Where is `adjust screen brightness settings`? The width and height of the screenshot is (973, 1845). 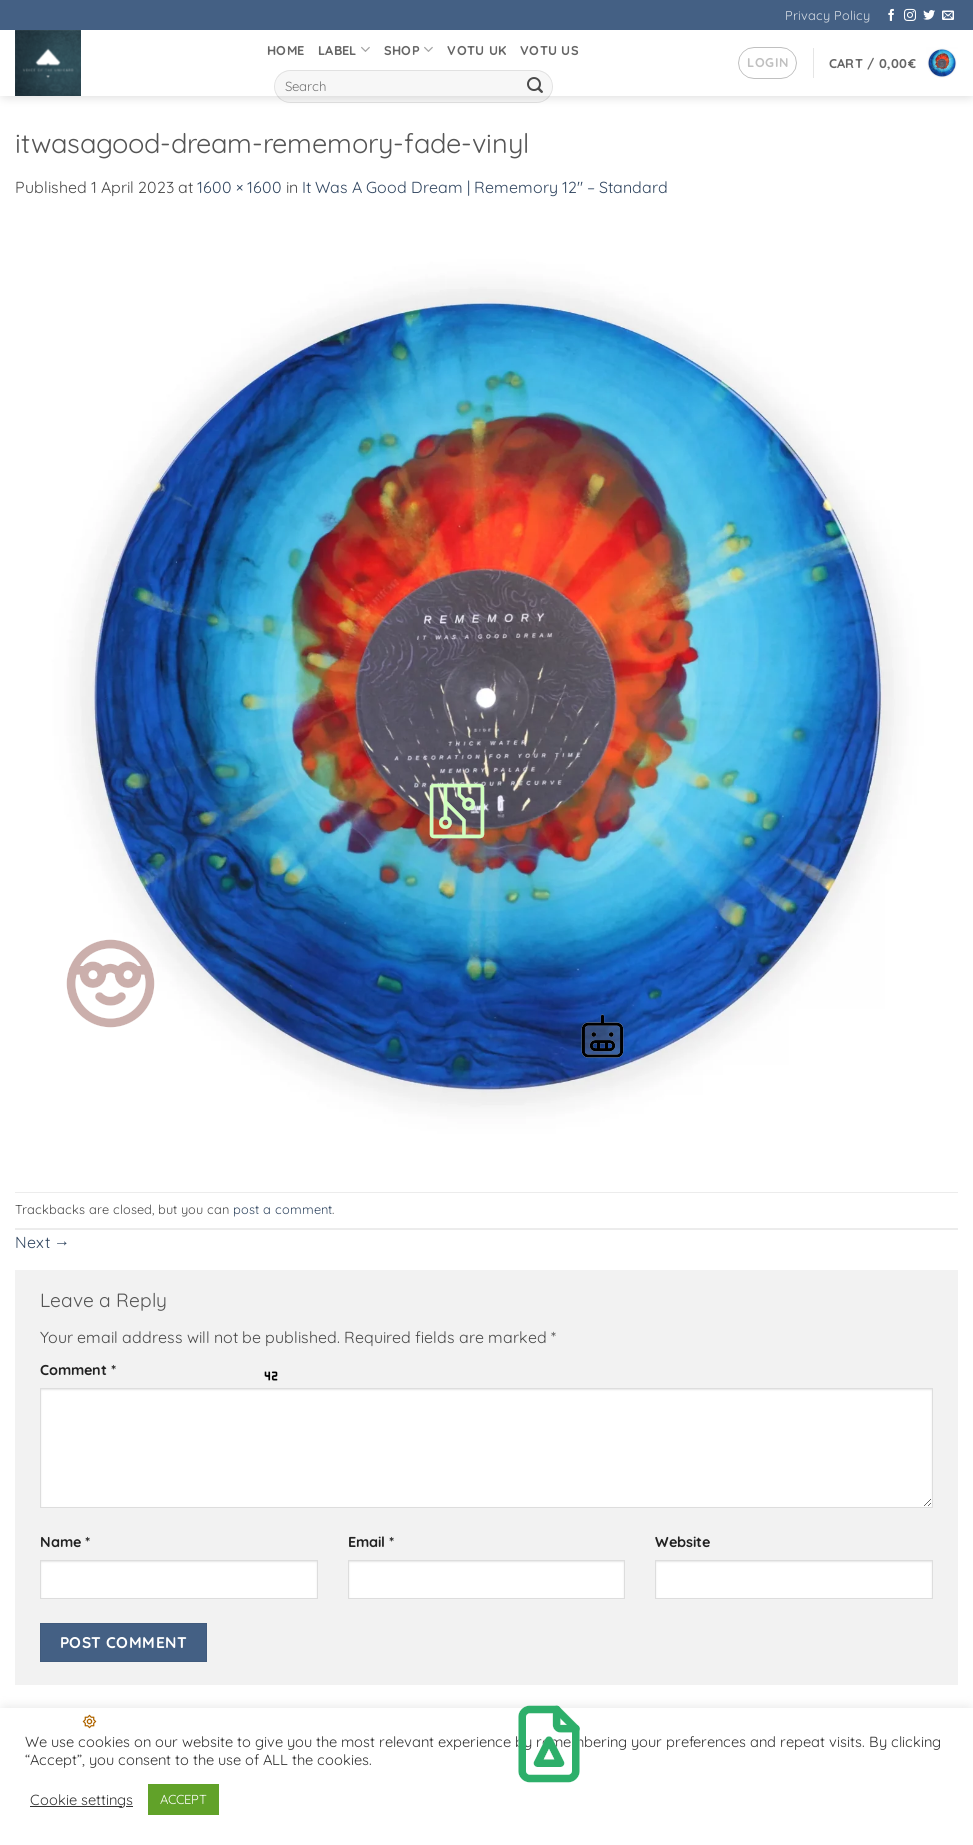 adjust screen brightness settings is located at coordinates (89, 1721).